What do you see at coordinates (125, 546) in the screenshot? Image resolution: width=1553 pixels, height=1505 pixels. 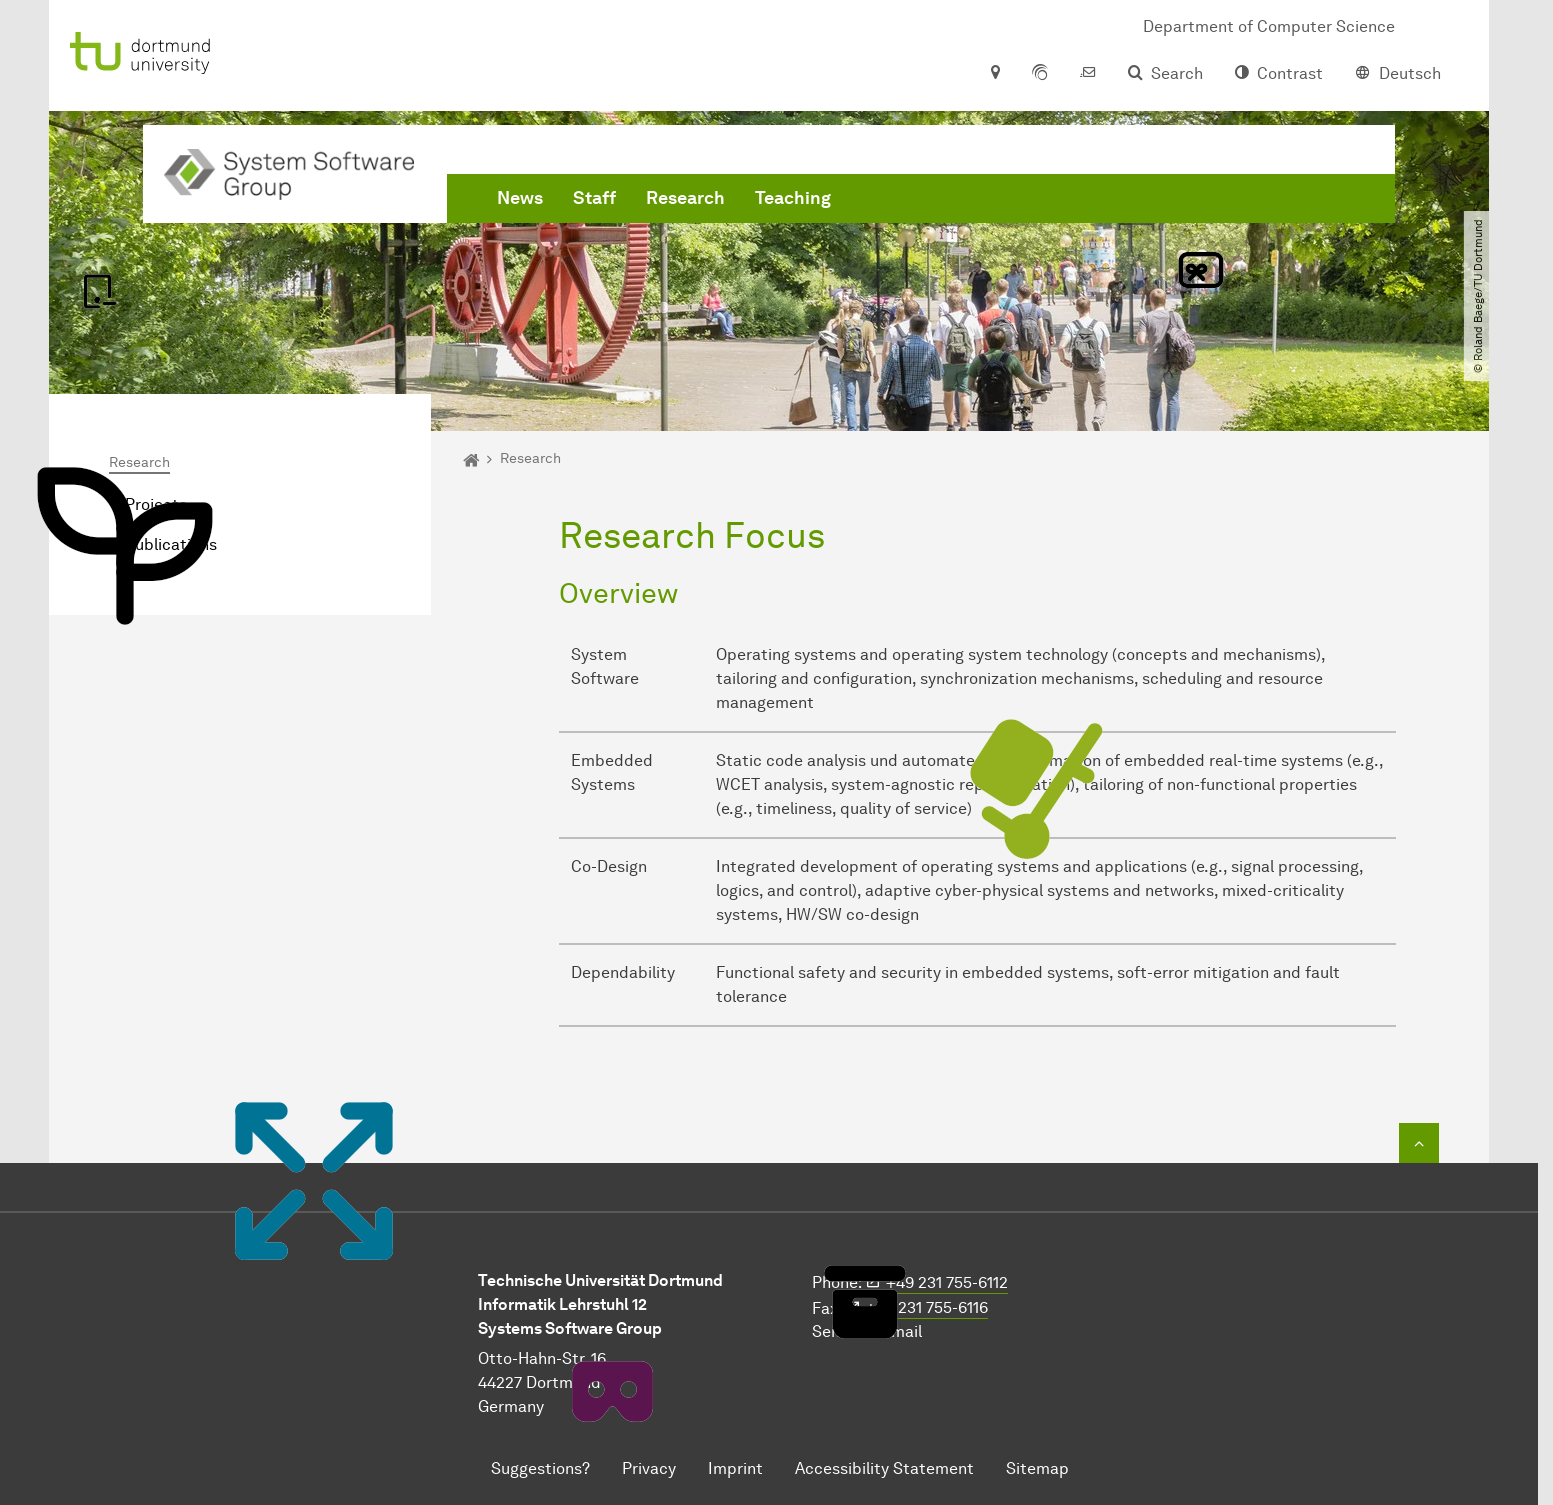 I see `view plant care or gardening features` at bounding box center [125, 546].